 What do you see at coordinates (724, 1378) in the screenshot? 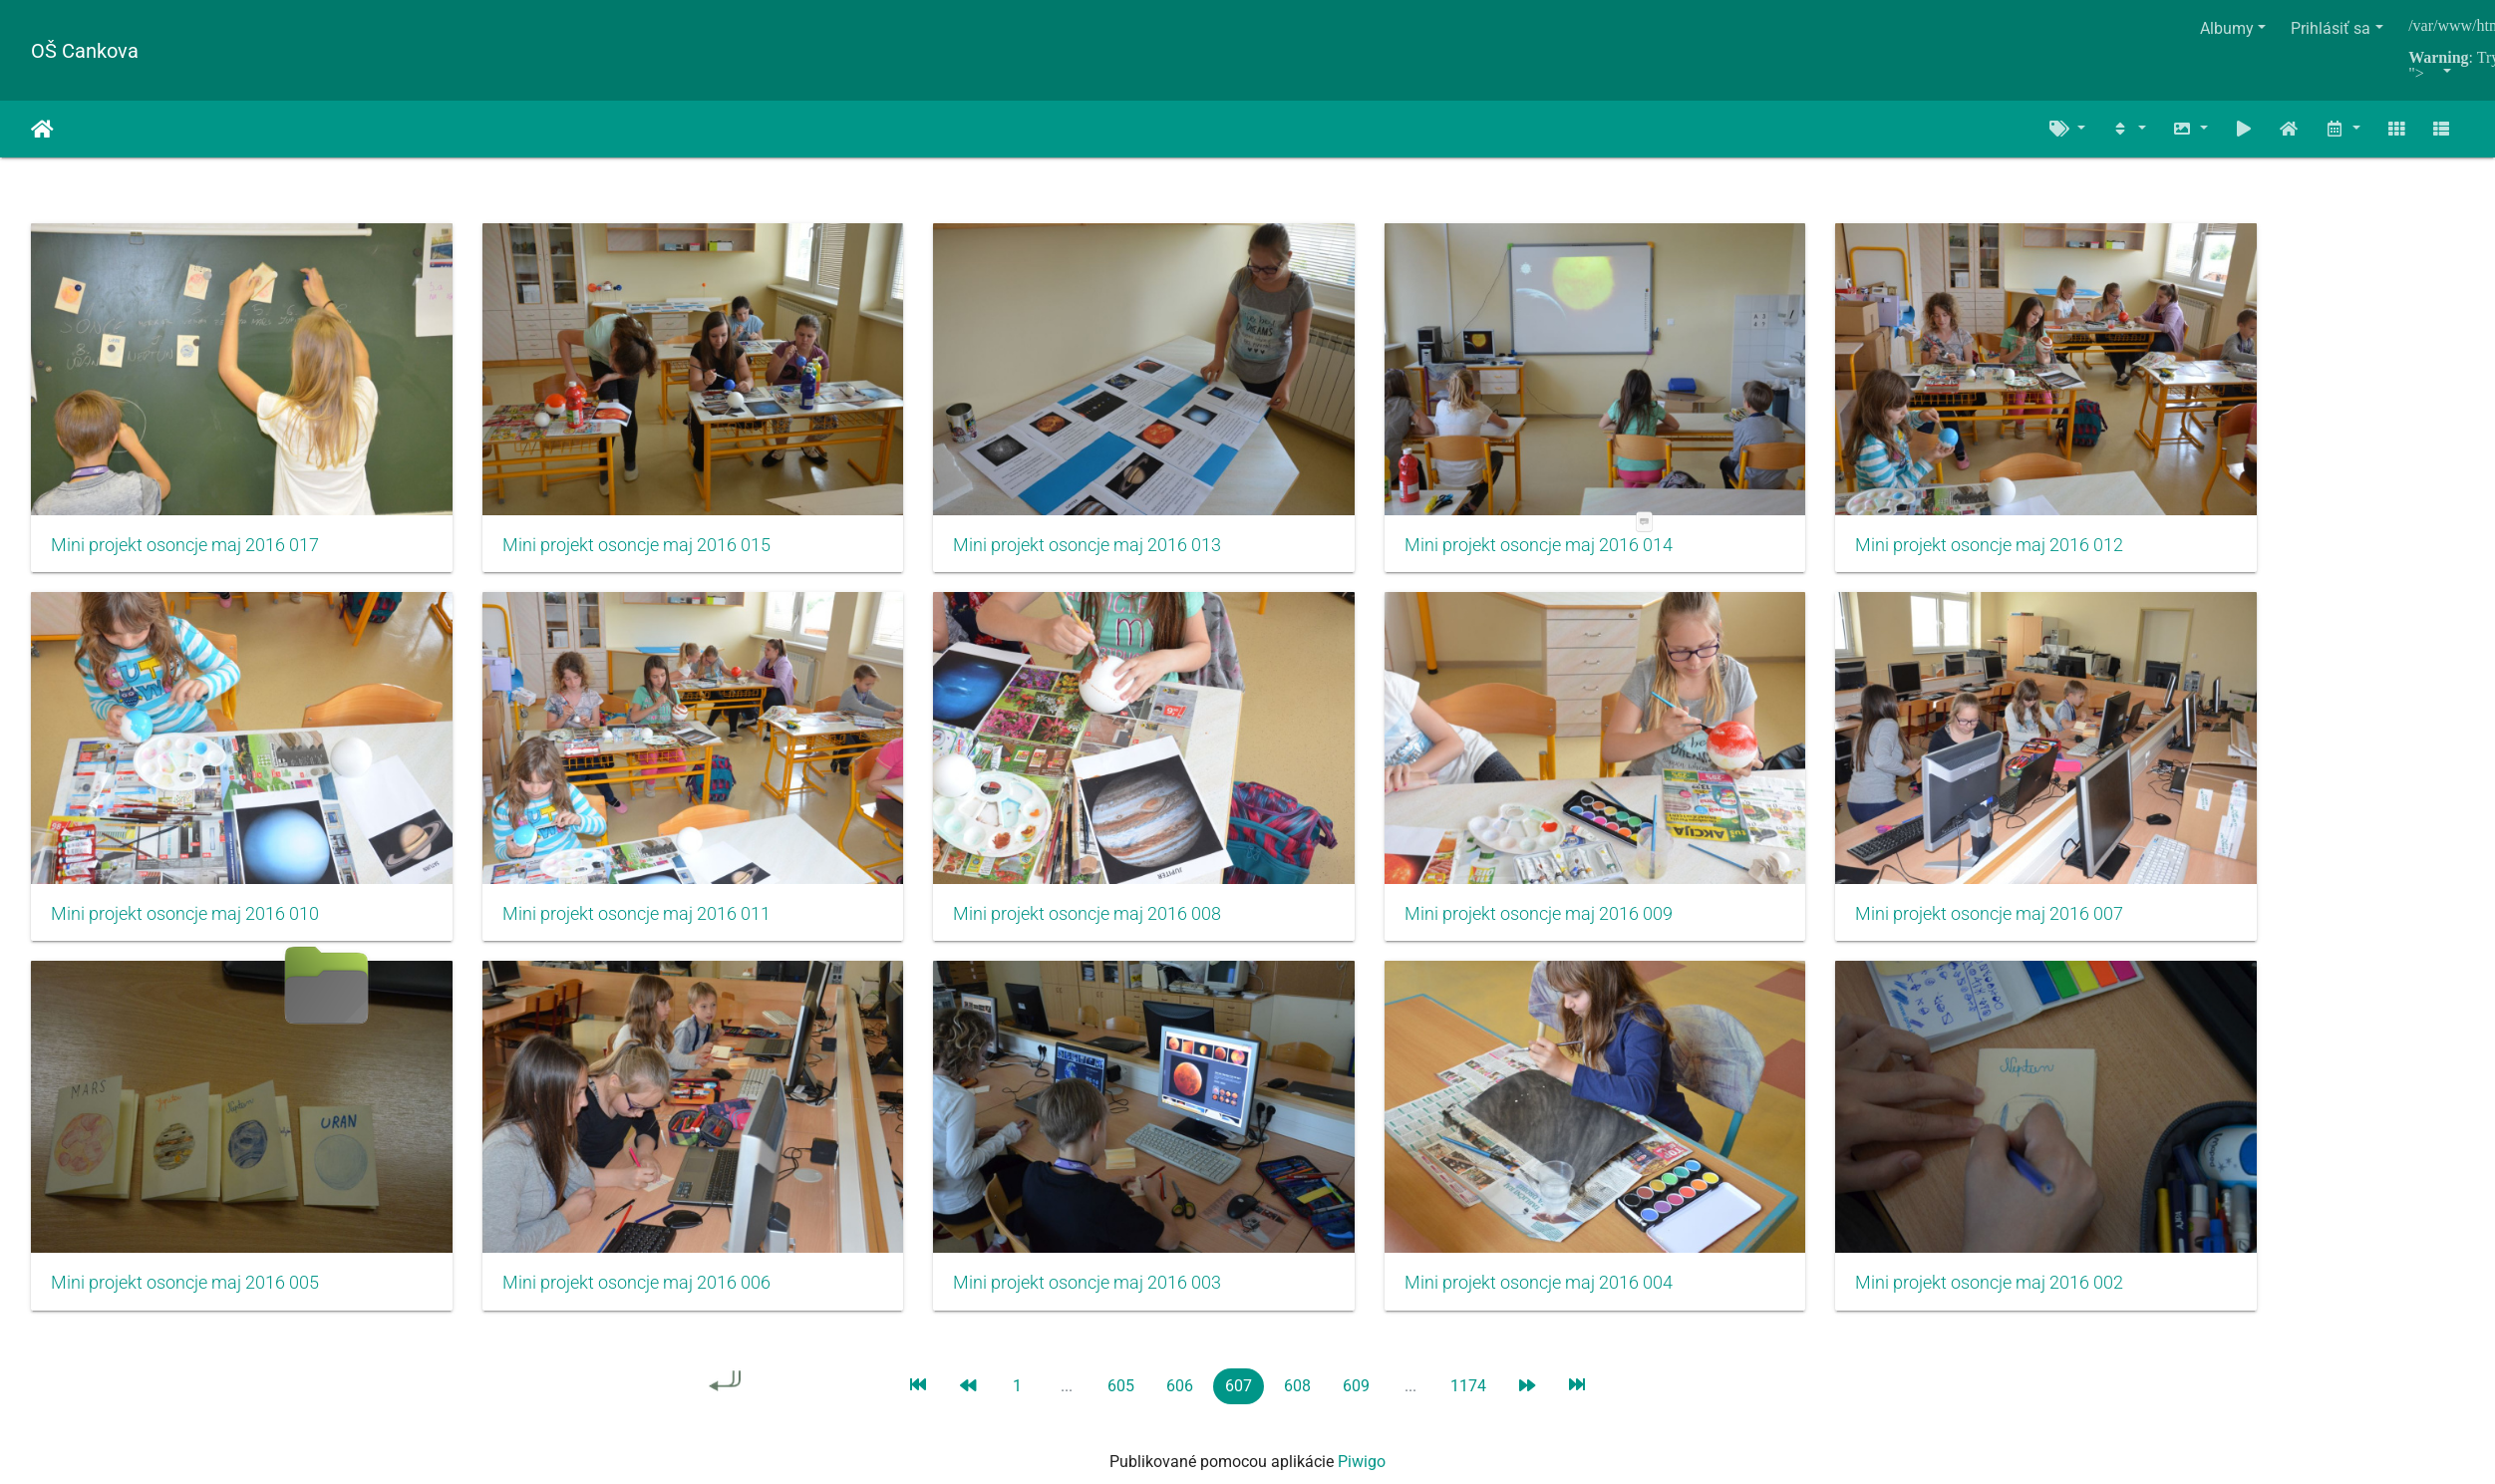
I see `reply to all recipients in an email thread` at bounding box center [724, 1378].